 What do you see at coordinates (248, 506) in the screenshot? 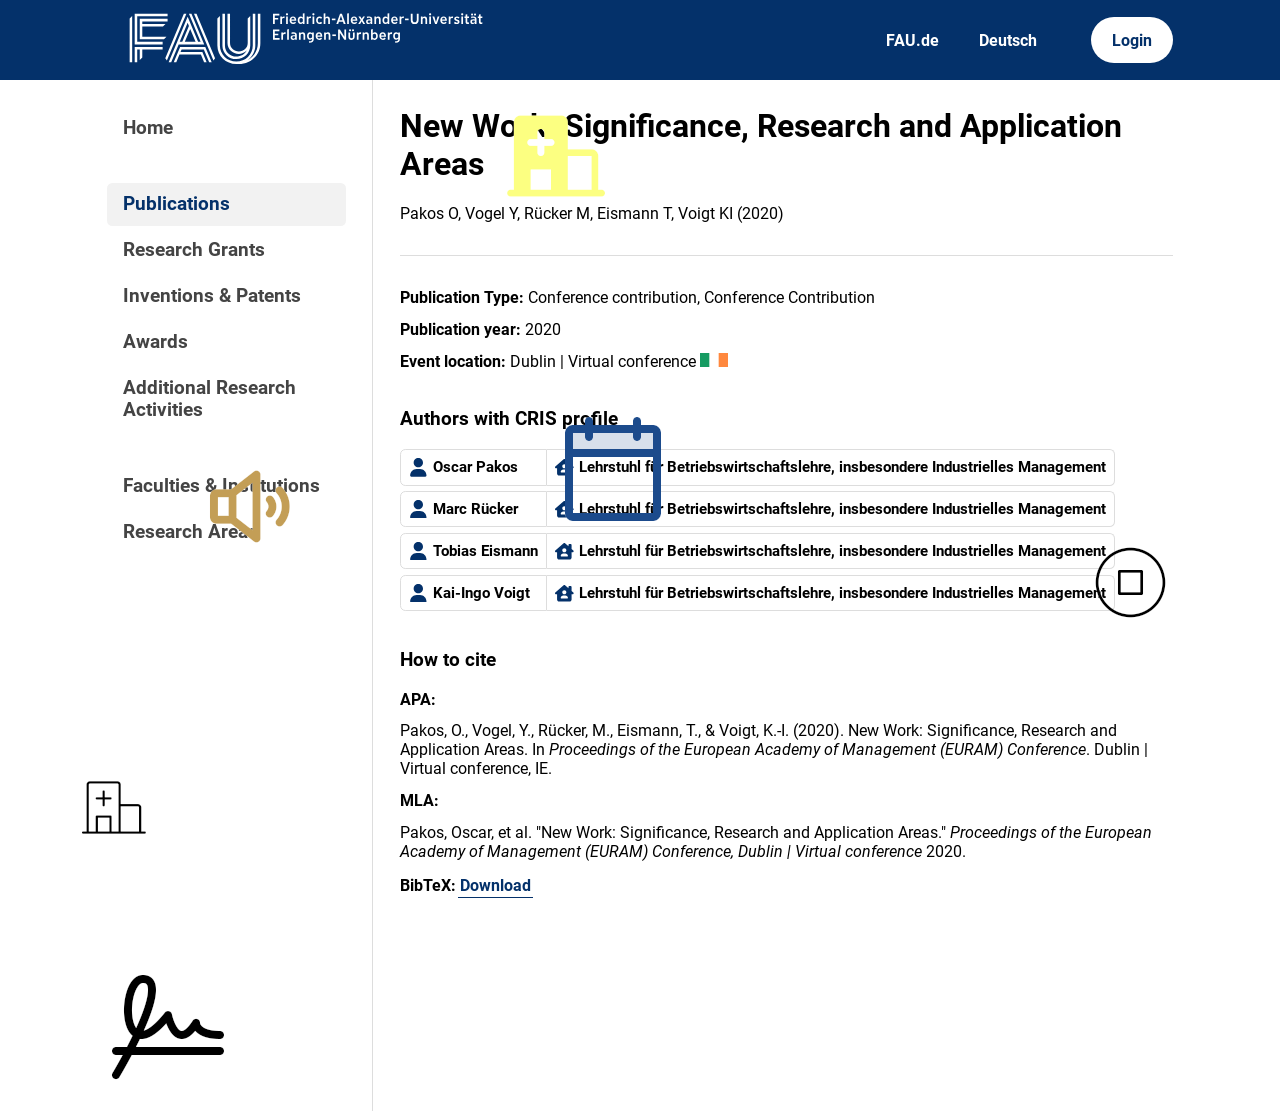
I see `volume is set to high` at bounding box center [248, 506].